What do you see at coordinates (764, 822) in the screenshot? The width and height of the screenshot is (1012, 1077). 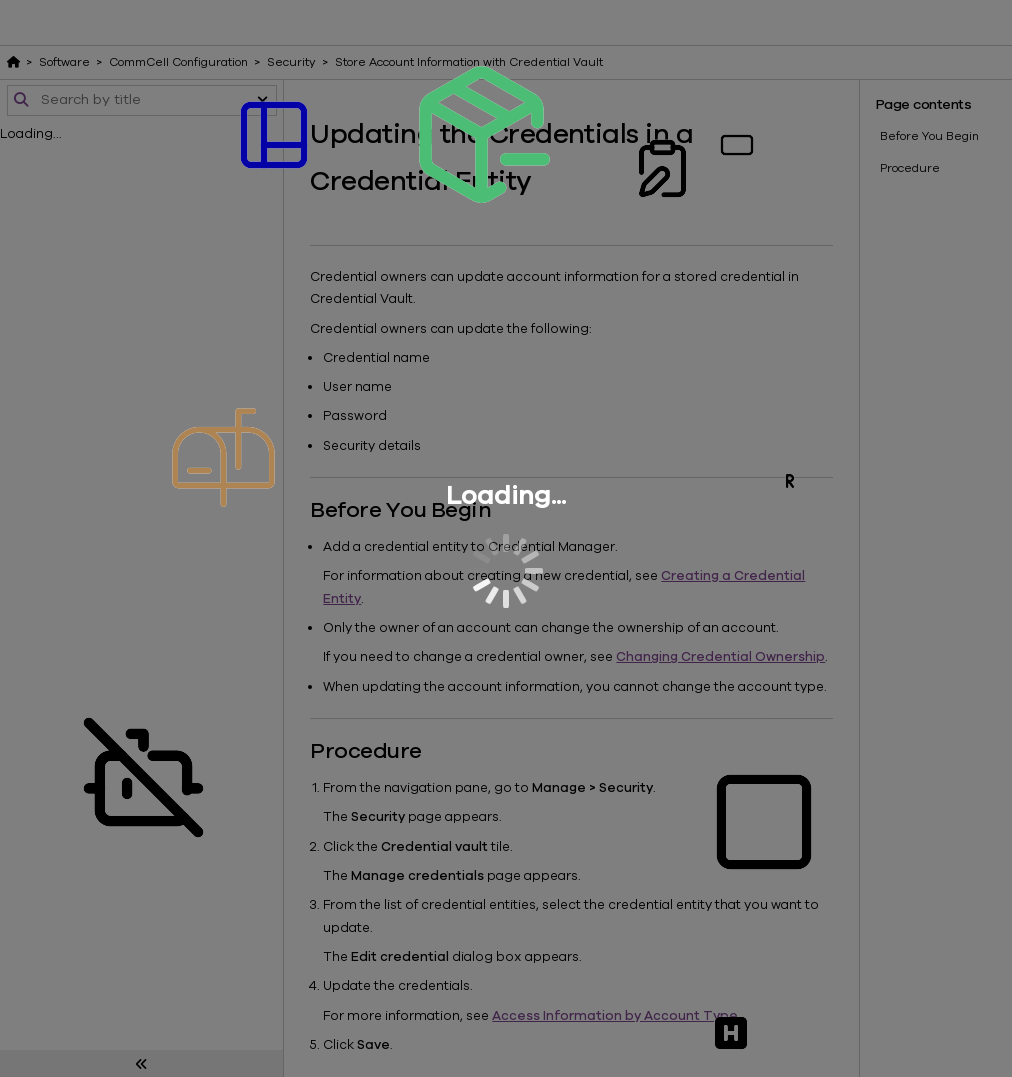 I see `unchecked checkbox or selection state` at bounding box center [764, 822].